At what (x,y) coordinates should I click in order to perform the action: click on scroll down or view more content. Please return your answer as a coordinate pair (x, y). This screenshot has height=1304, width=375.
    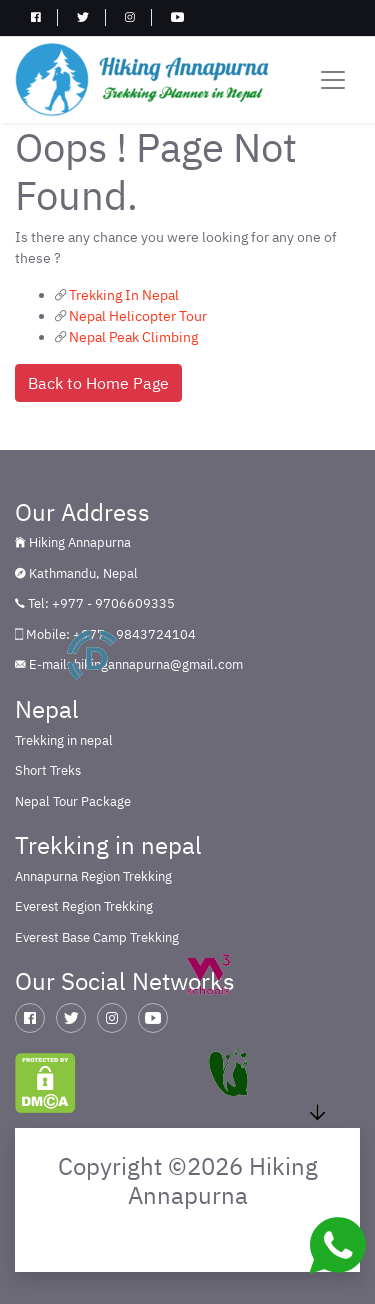
    Looking at the image, I should click on (317, 1112).